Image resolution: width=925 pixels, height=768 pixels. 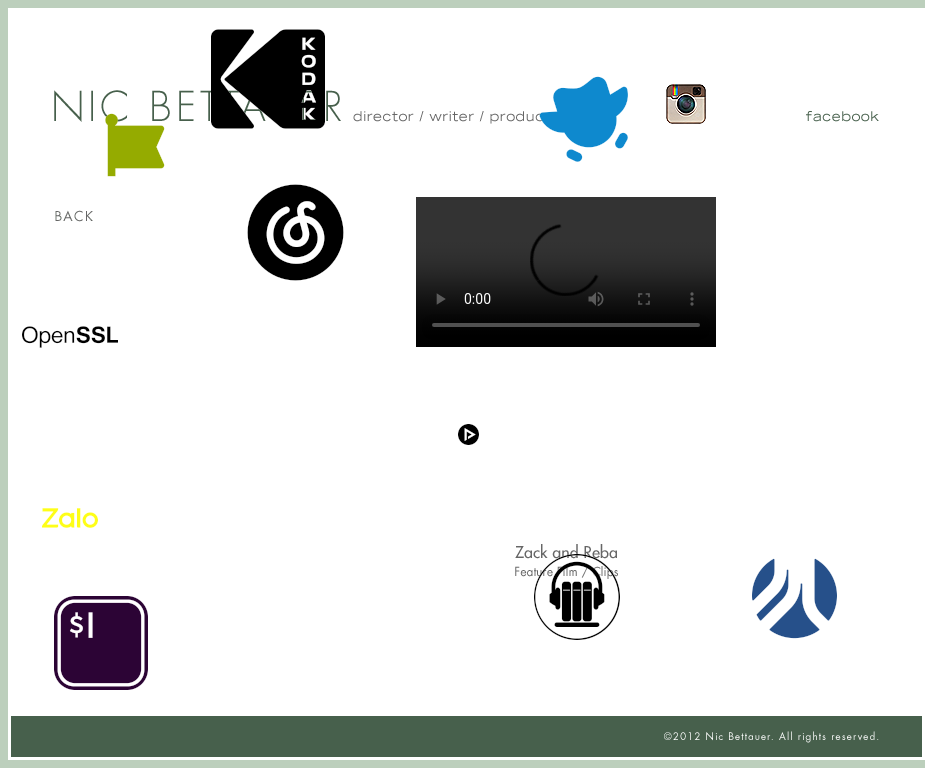 What do you see at coordinates (295, 232) in the screenshot?
I see `open netease cloud music app` at bounding box center [295, 232].